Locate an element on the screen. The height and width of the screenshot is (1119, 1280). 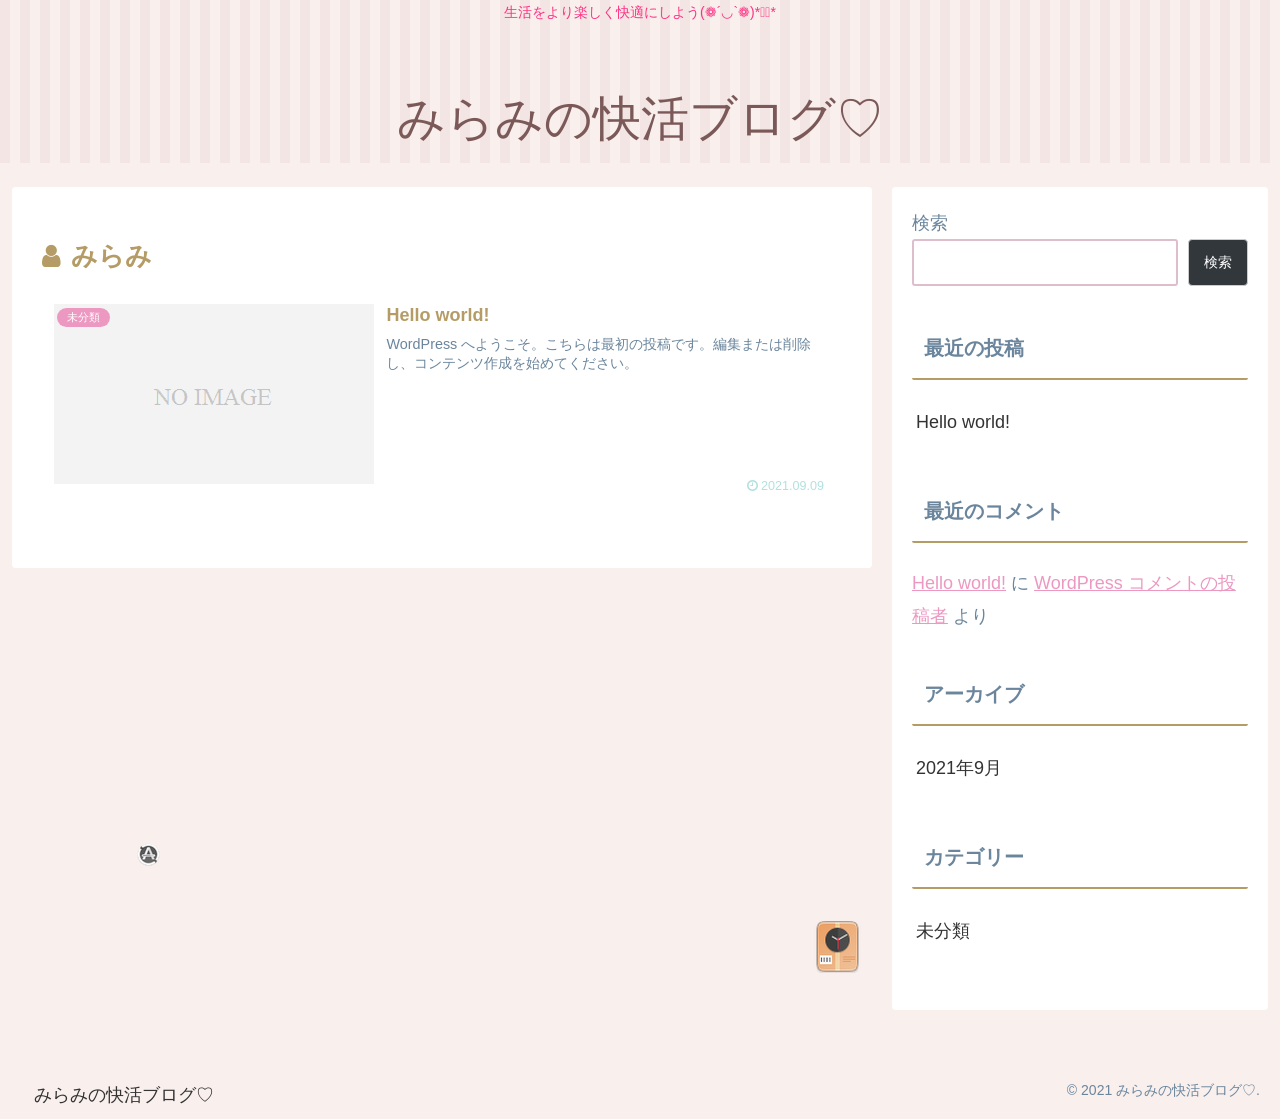
package manager is processing or waiting is located at coordinates (837, 946).